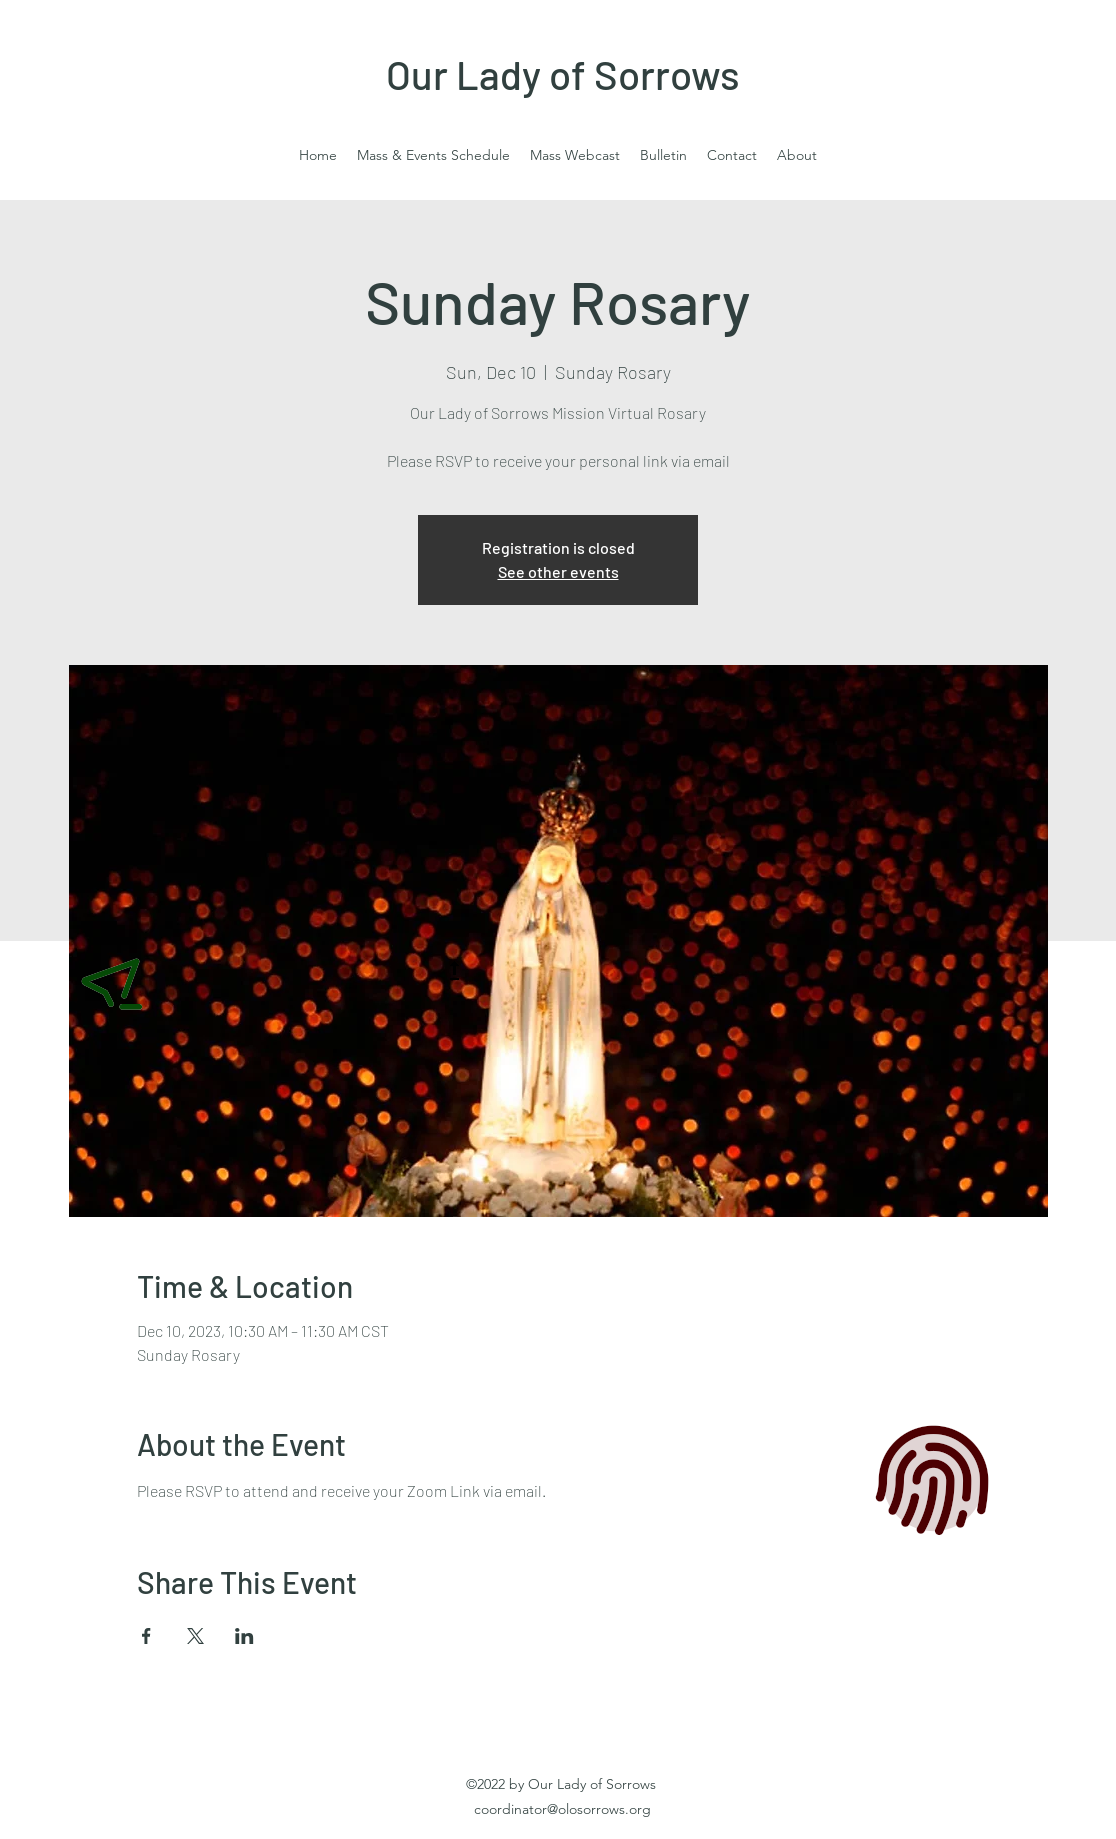 The image size is (1116, 1839). What do you see at coordinates (933, 1480) in the screenshot?
I see `authenticate with biometric fingerprint` at bounding box center [933, 1480].